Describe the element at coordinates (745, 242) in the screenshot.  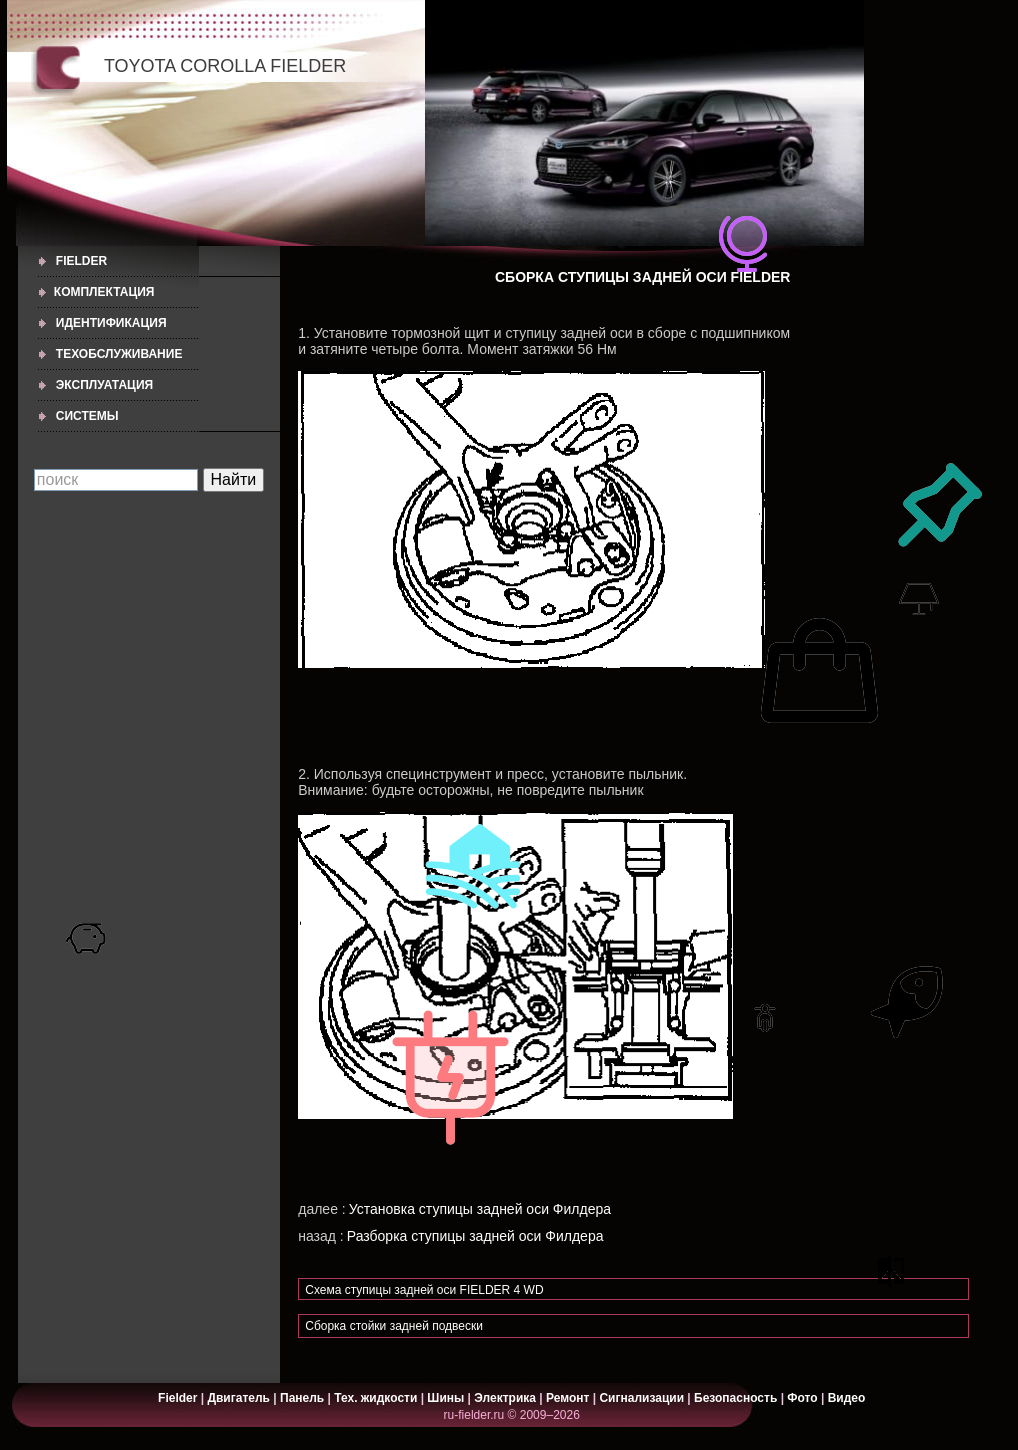
I see `access global or international settings` at that location.